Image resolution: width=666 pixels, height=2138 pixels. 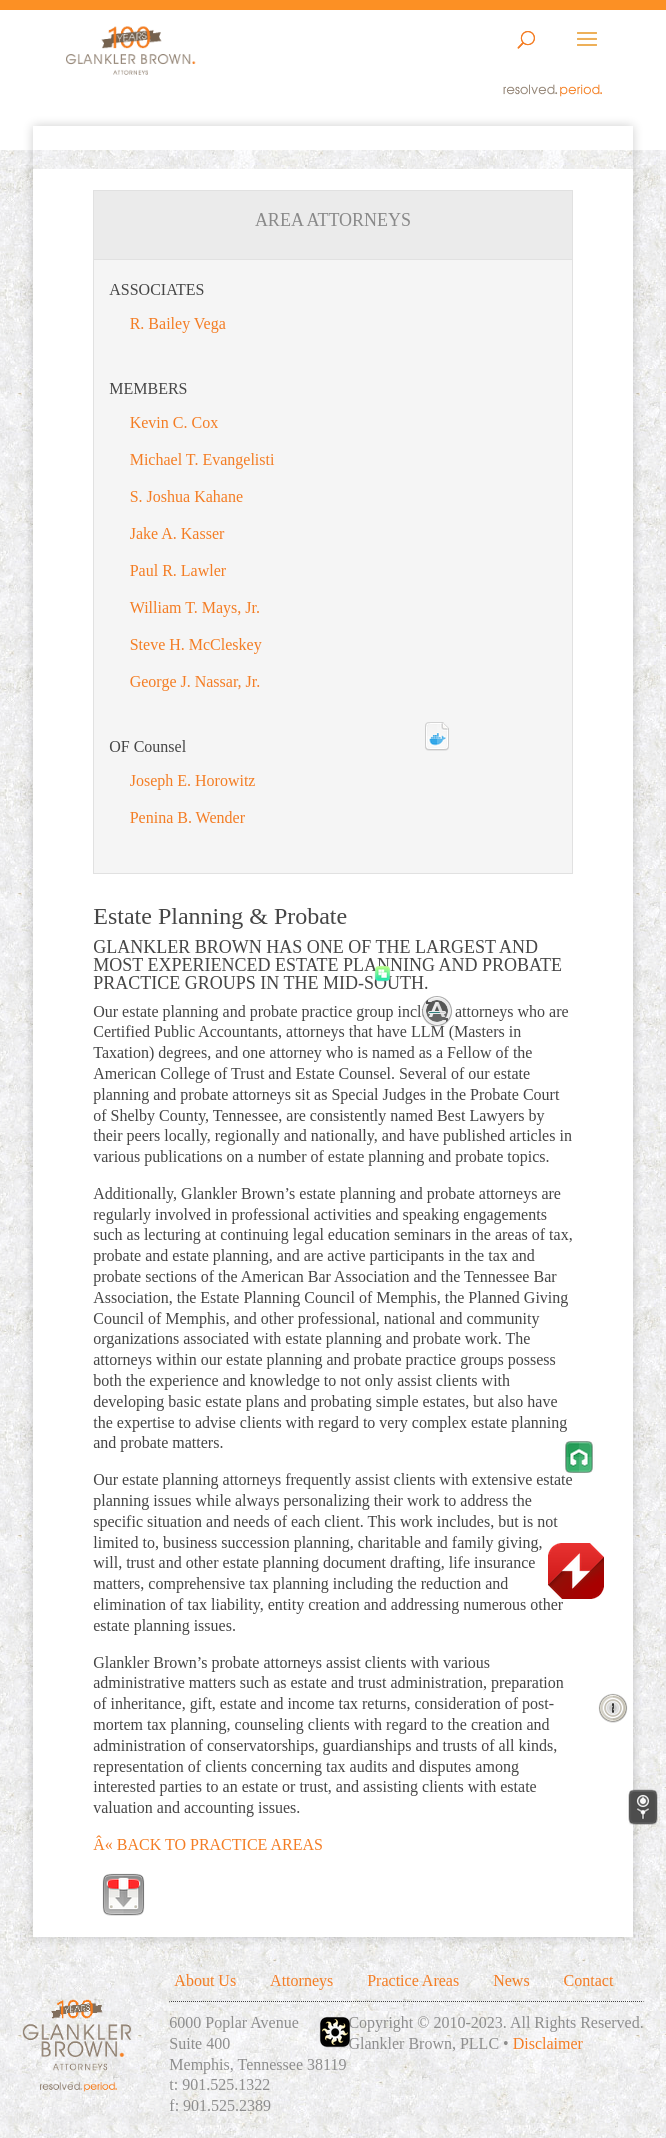 What do you see at coordinates (437, 736) in the screenshot?
I see `dockerfile or docker configuration file` at bounding box center [437, 736].